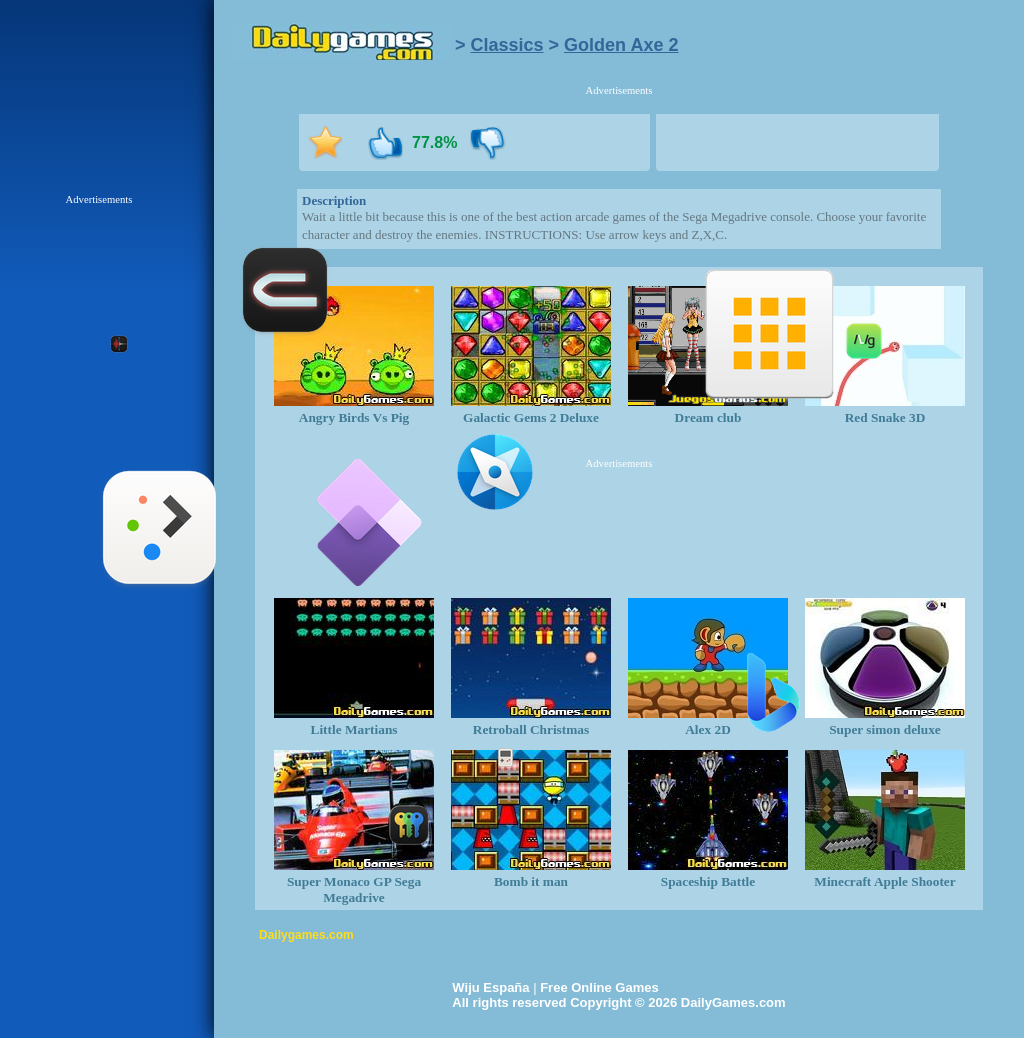  I want to click on open the Bing search app, so click(773, 692).